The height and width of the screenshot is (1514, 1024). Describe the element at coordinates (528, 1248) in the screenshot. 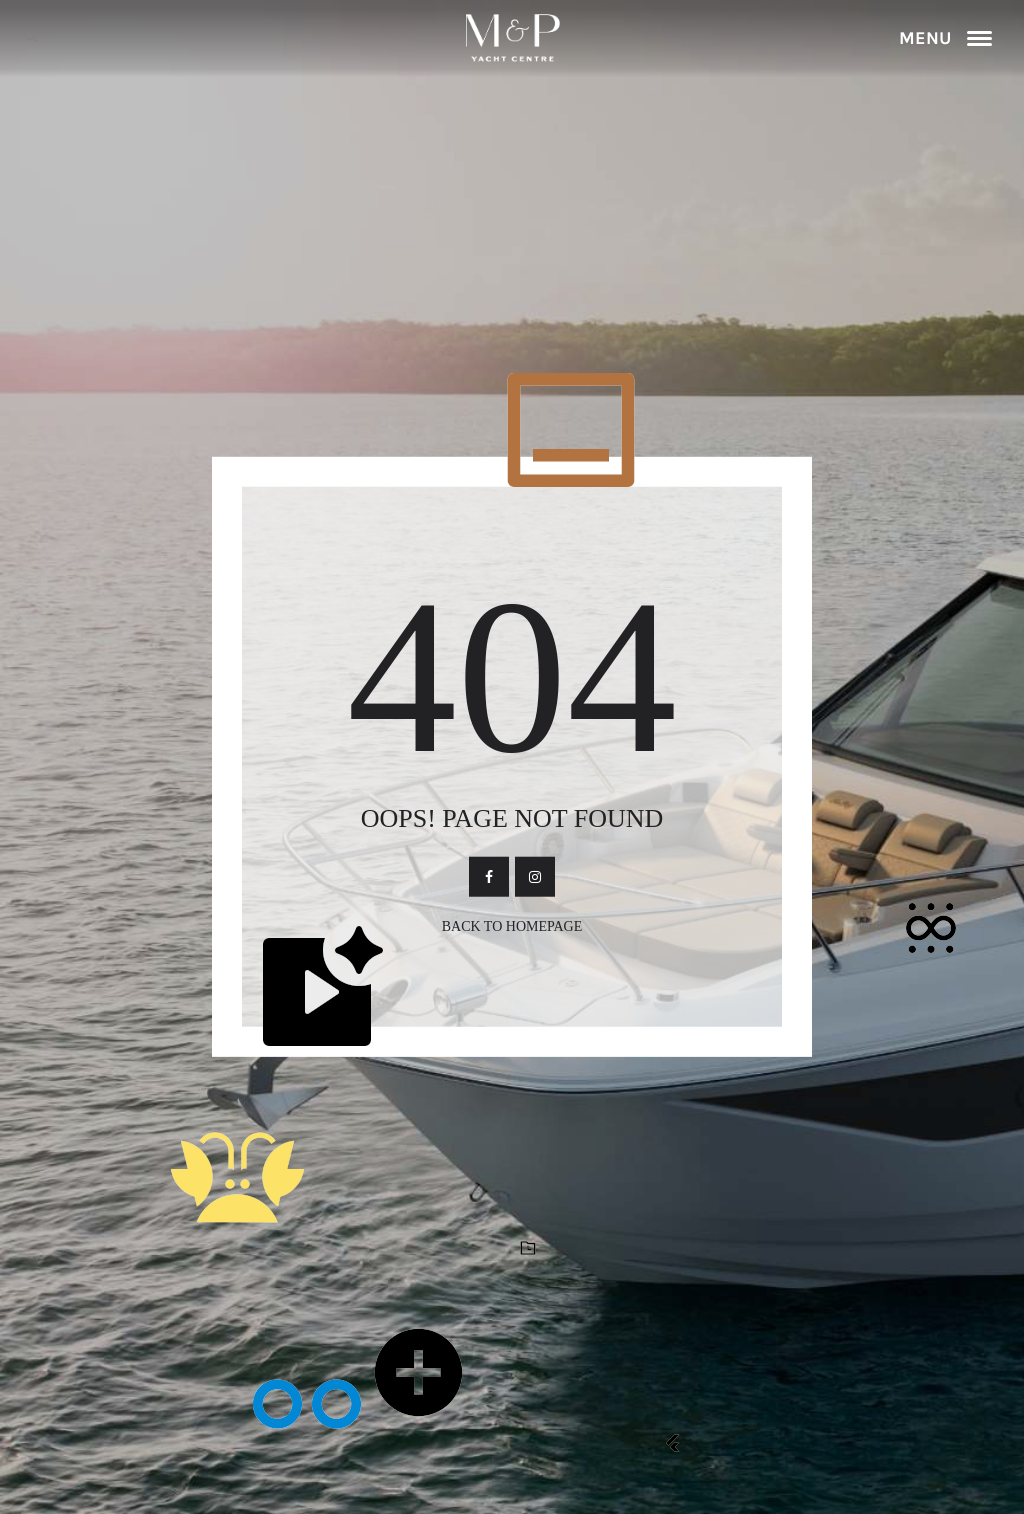

I see `view folder history or previous versions` at that location.